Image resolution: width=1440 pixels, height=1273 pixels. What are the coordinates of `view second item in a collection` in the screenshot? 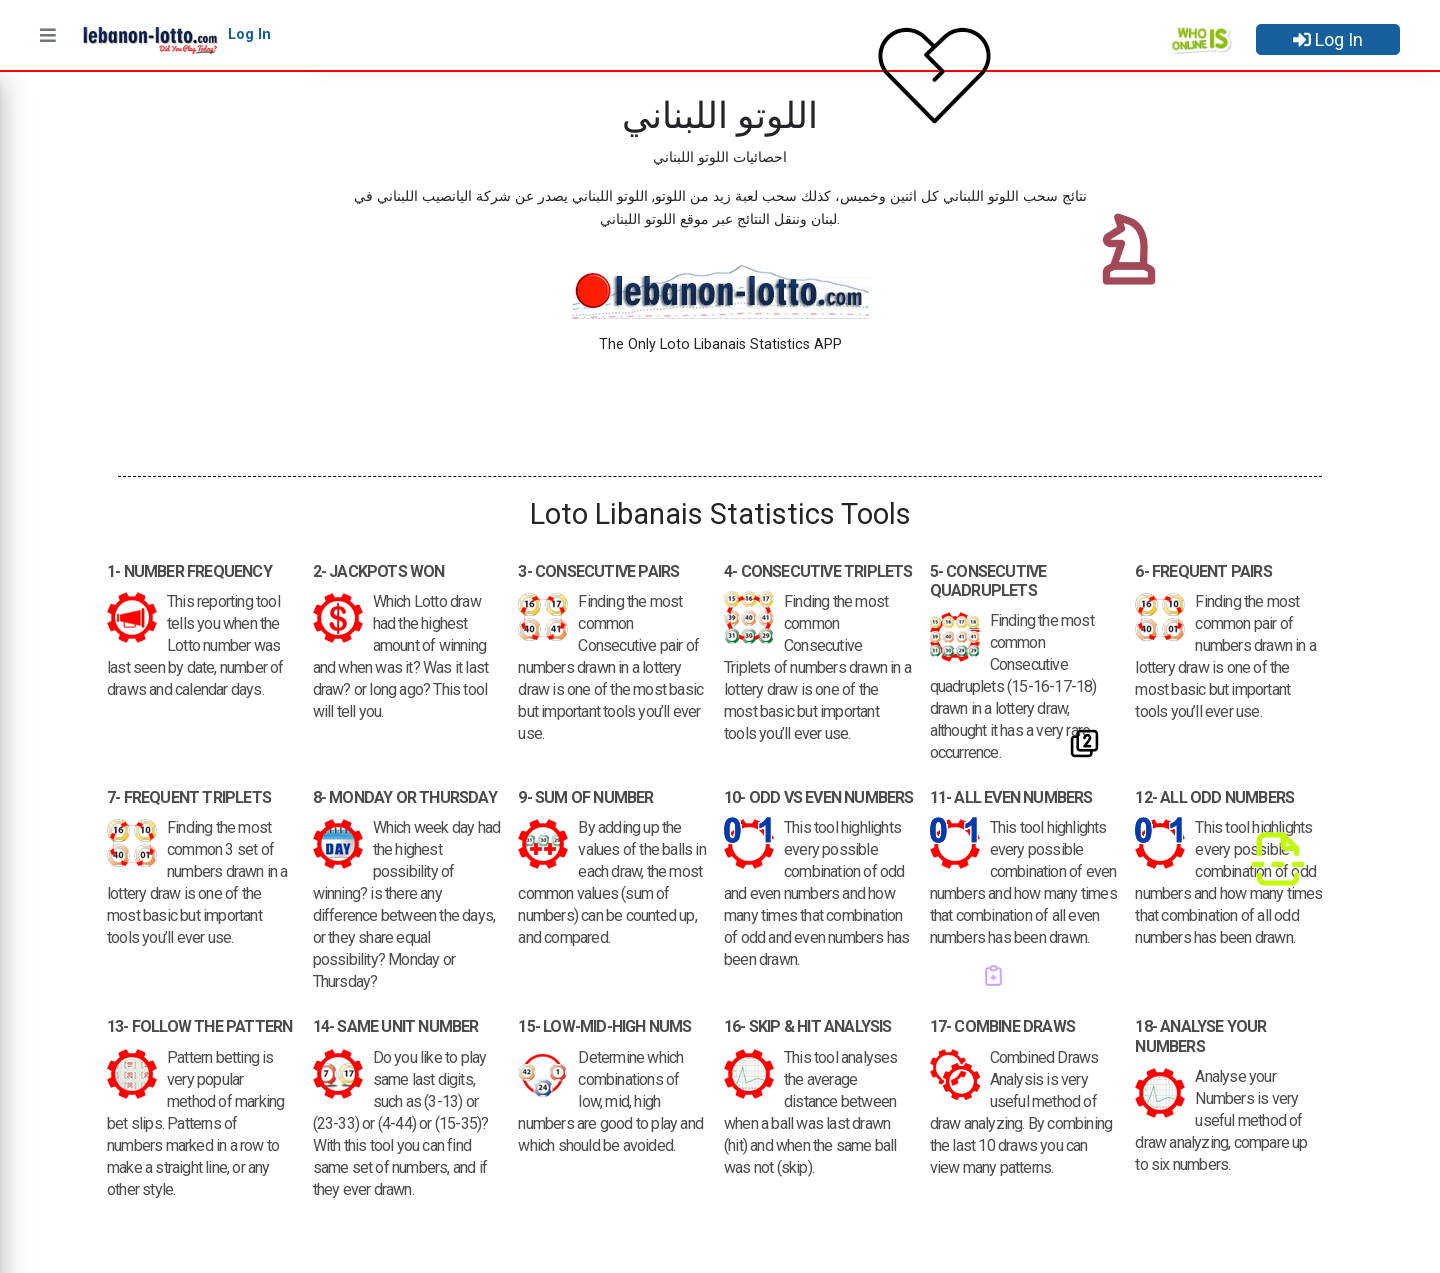 It's located at (1084, 743).